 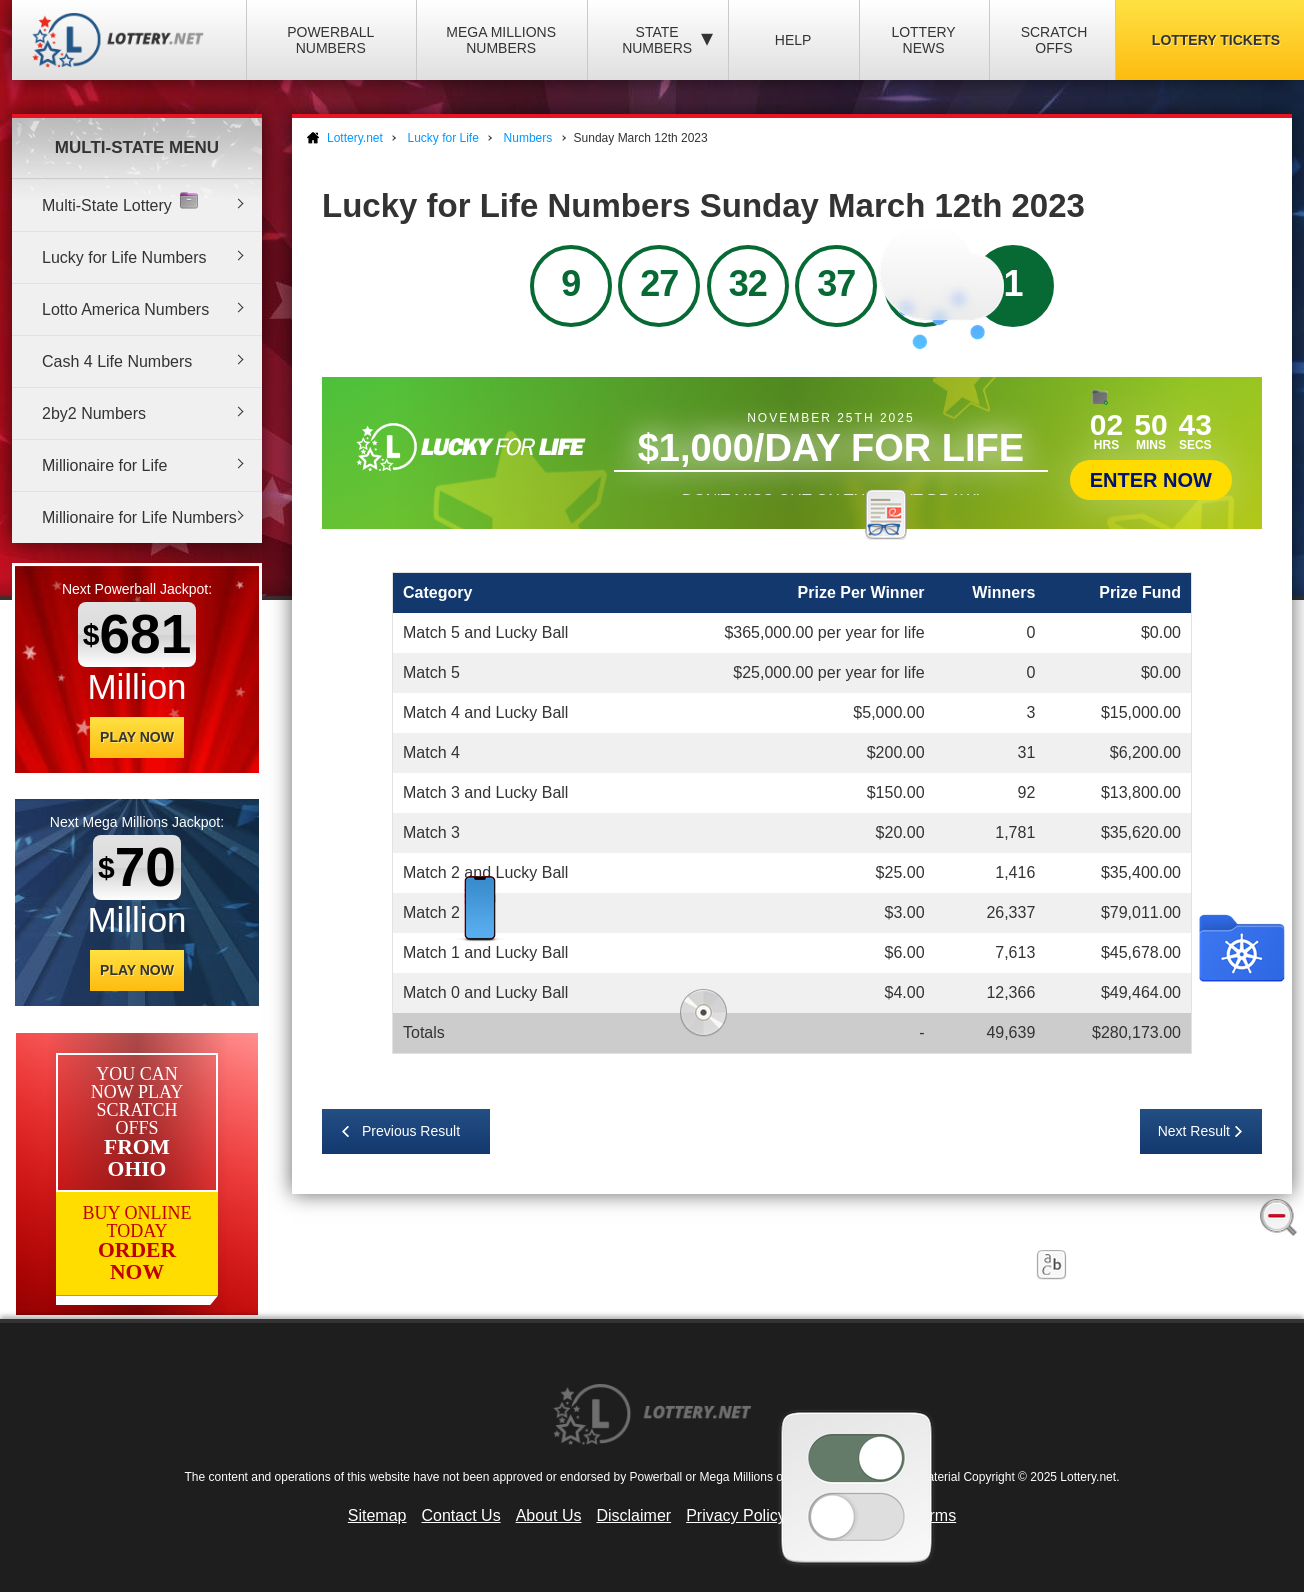 I want to click on open evince document viewer, so click(x=886, y=514).